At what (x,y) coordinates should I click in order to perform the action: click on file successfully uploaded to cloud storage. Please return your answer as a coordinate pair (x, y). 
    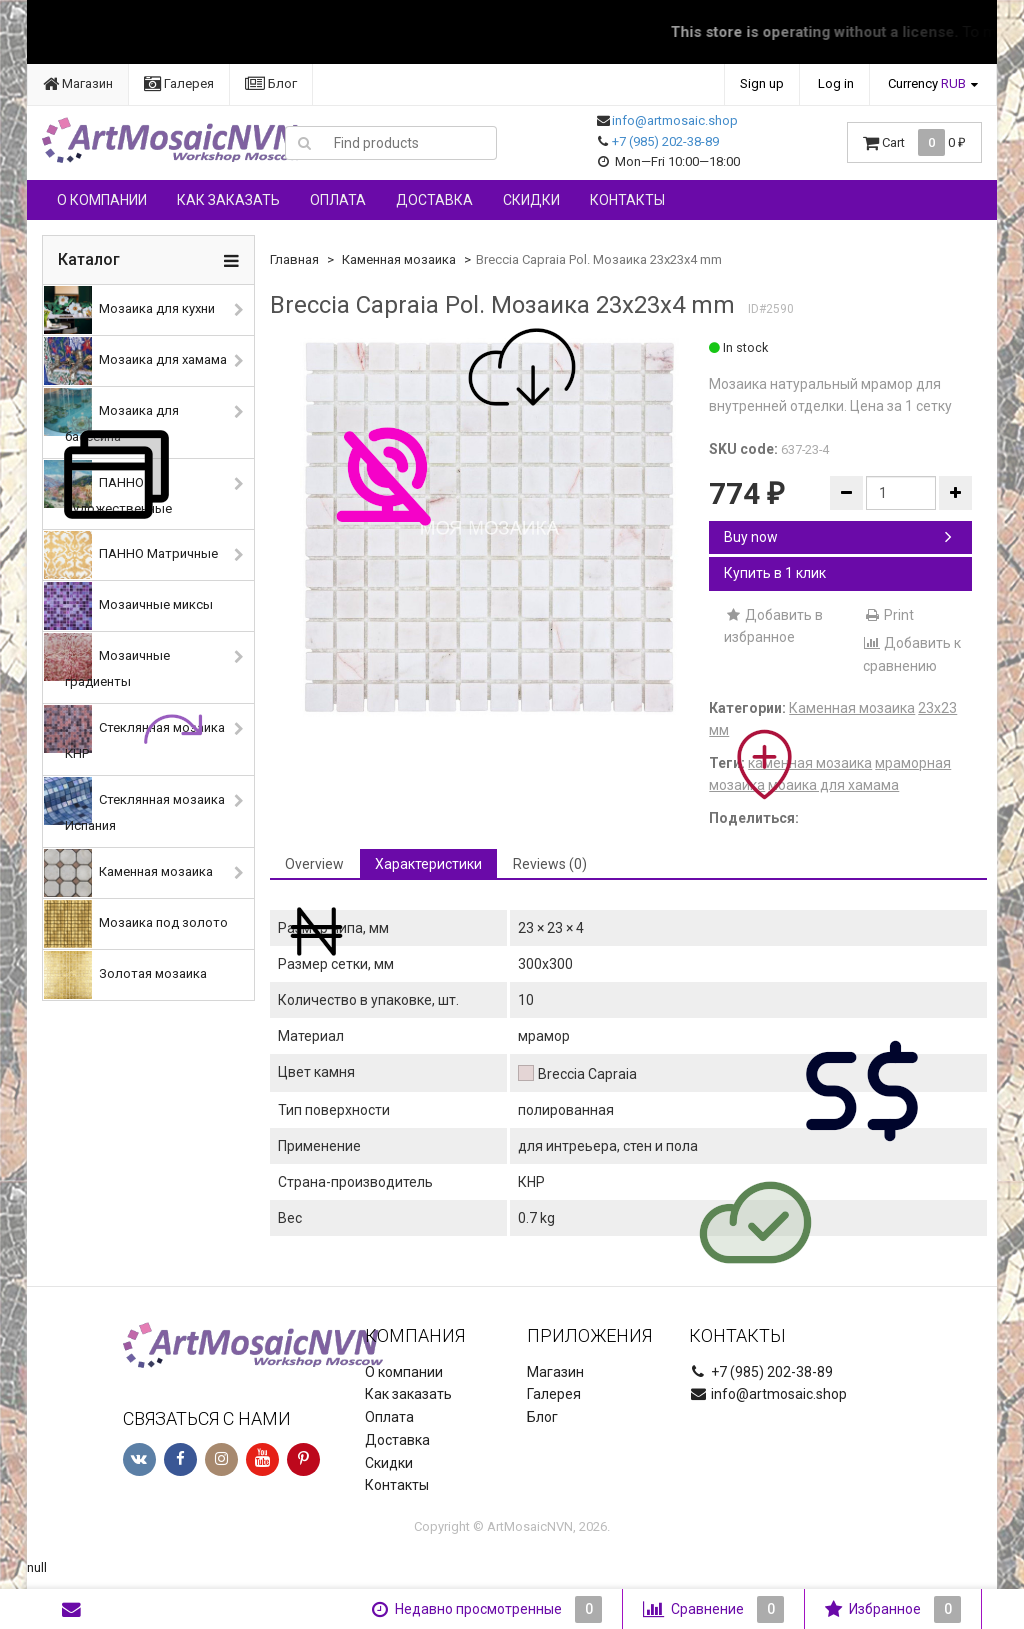
    Looking at the image, I should click on (755, 1222).